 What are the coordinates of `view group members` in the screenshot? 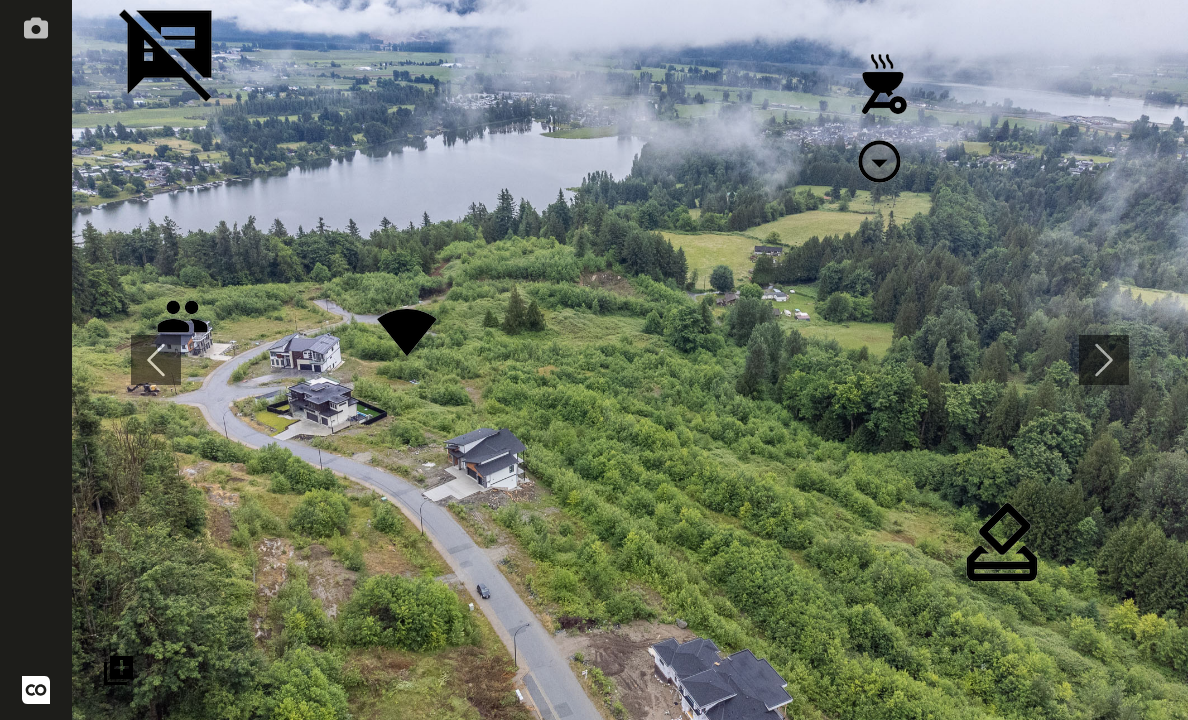 It's located at (182, 316).